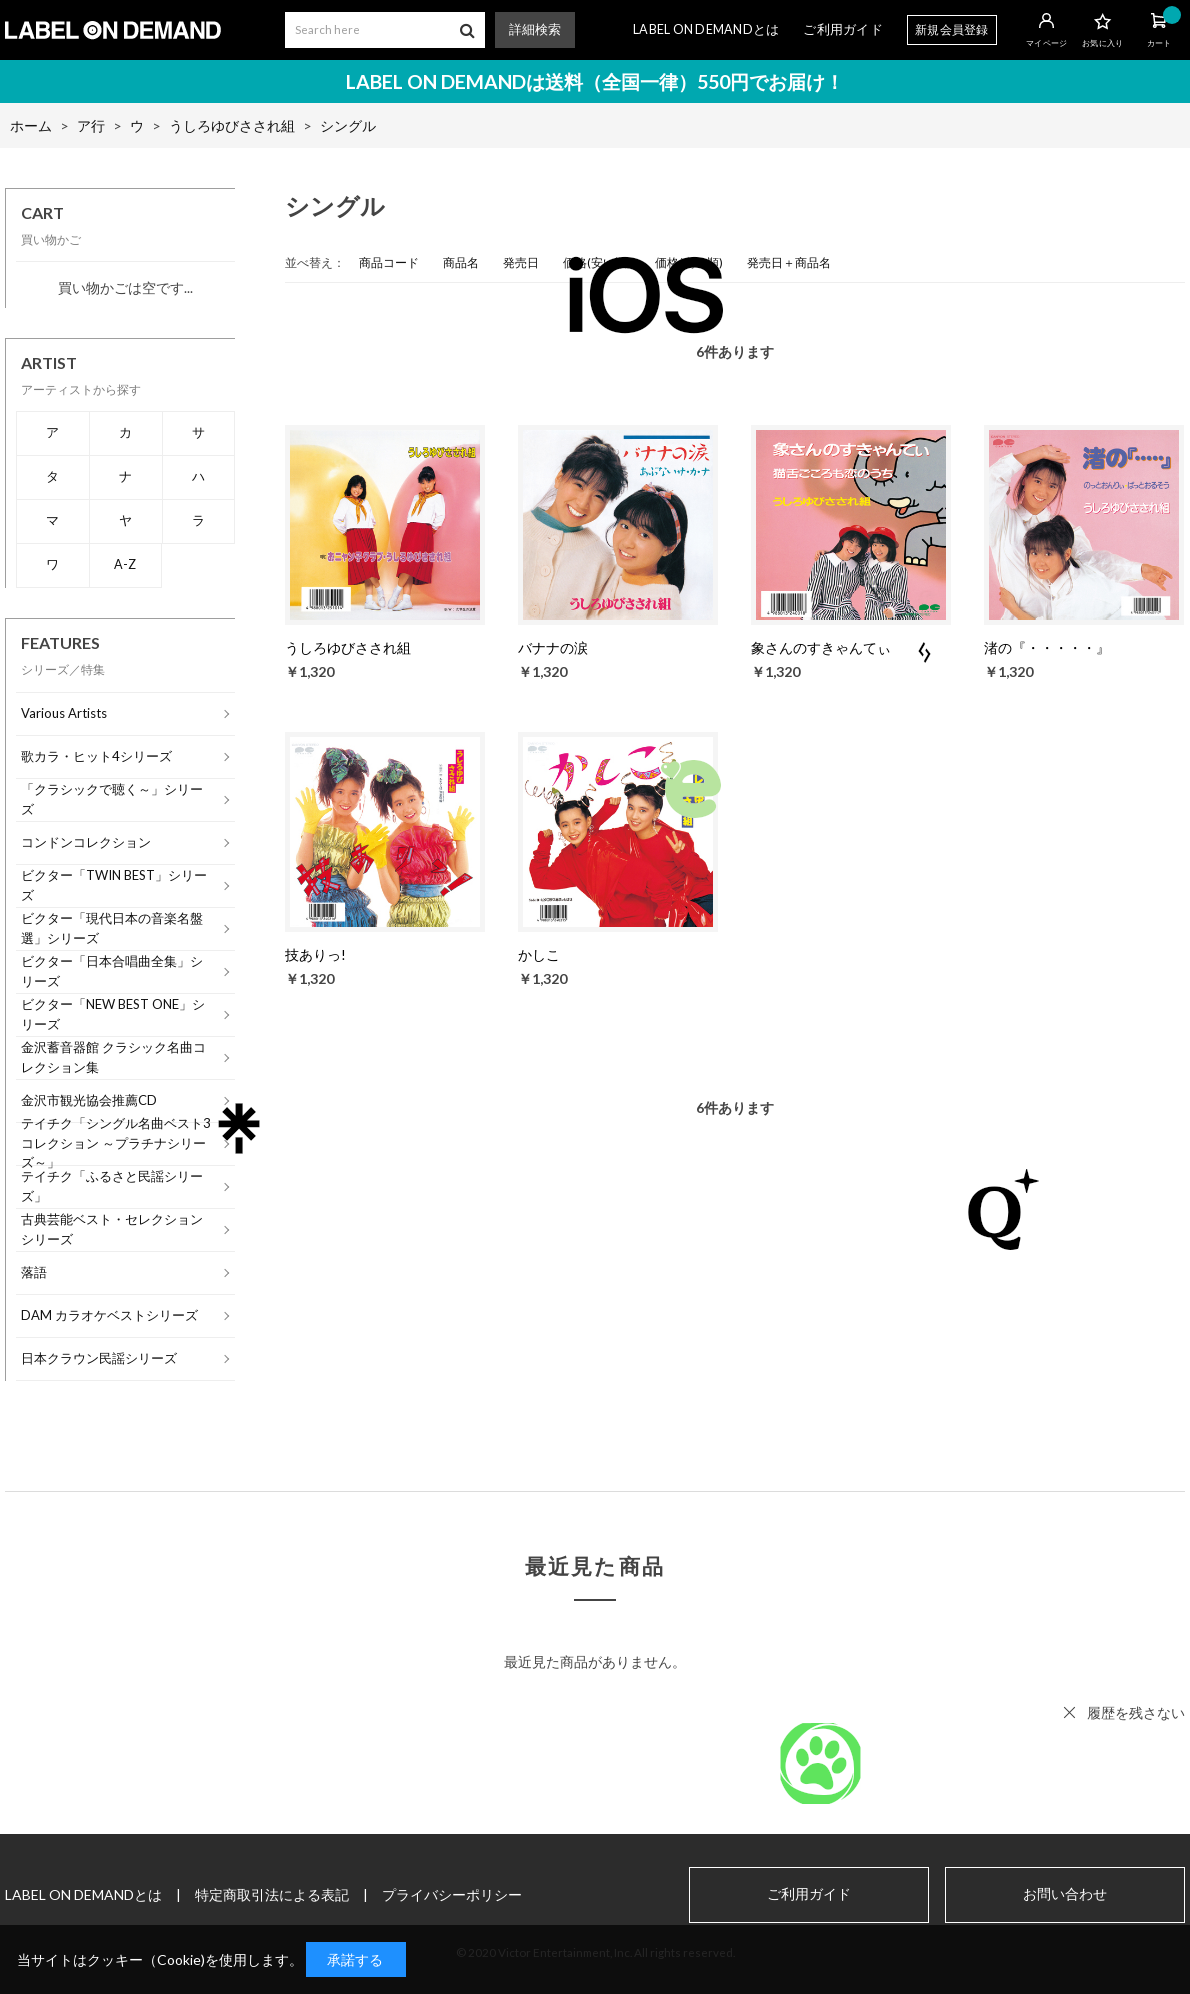  What do you see at coordinates (237, 1128) in the screenshot?
I see `visit linktree profile` at bounding box center [237, 1128].